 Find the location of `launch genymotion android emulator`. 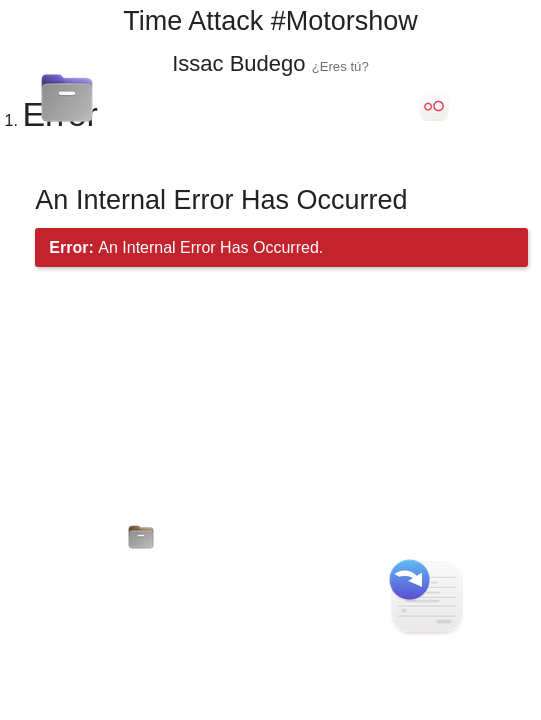

launch genymotion android emulator is located at coordinates (434, 106).